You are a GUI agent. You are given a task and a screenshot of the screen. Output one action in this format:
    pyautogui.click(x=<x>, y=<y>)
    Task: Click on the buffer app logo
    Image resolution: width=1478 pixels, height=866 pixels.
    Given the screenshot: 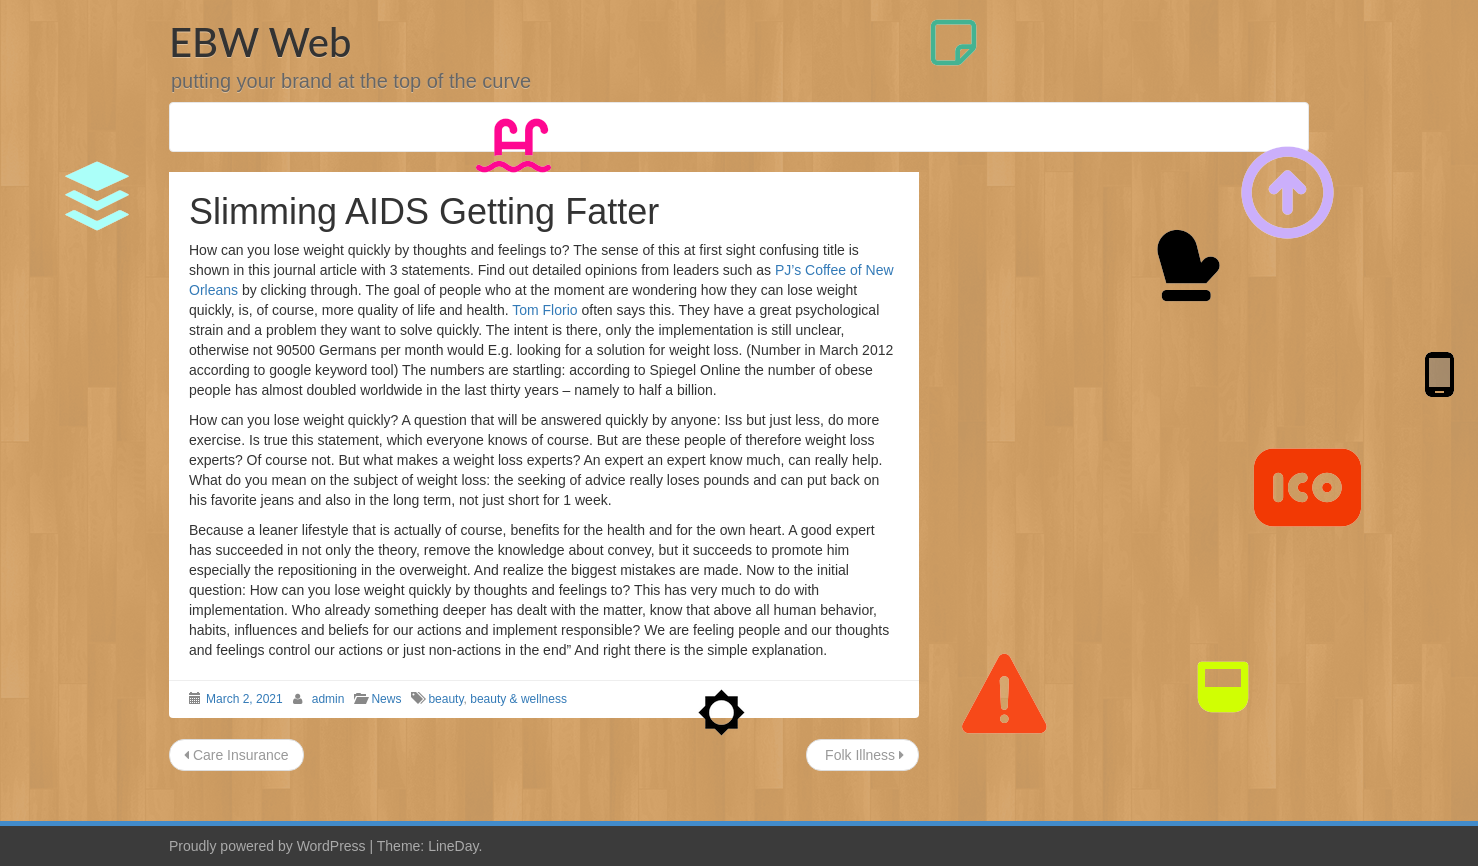 What is the action you would take?
    pyautogui.click(x=97, y=196)
    